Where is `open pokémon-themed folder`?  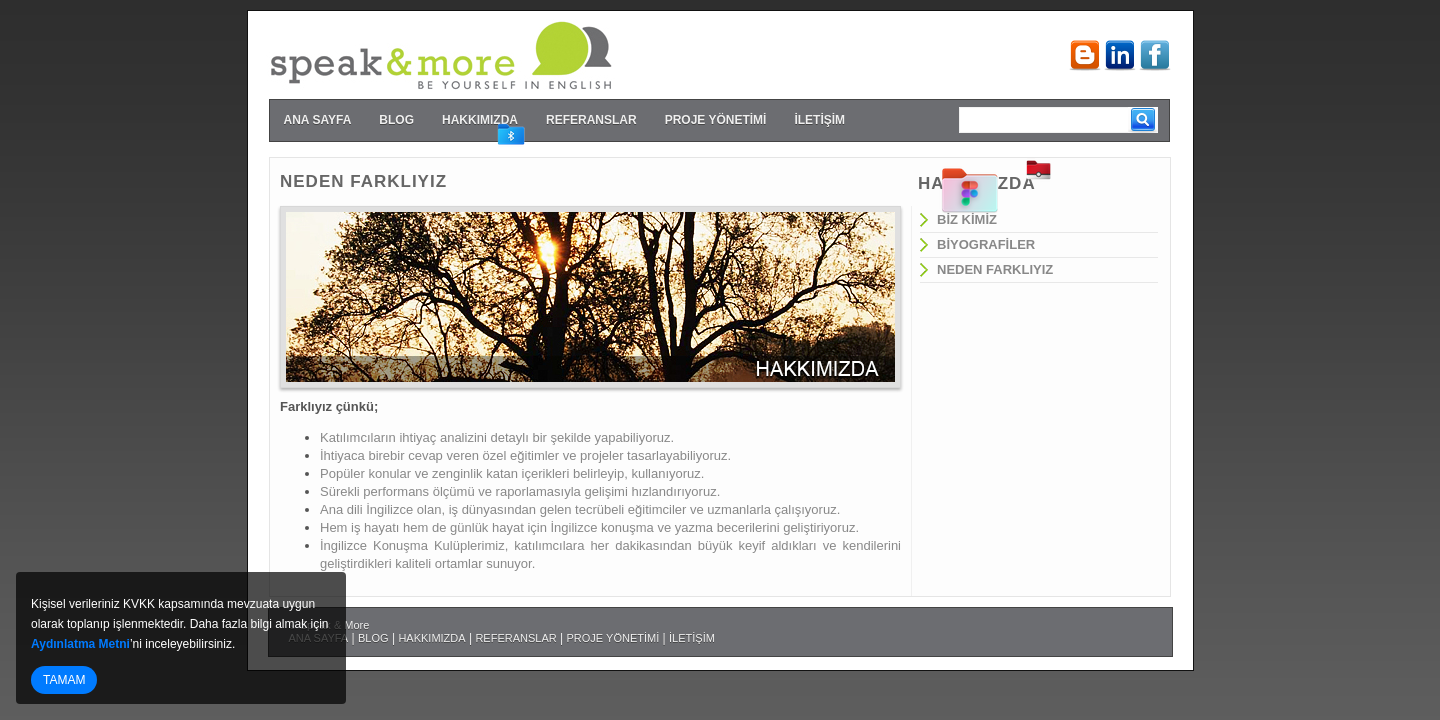
open pokémon-themed folder is located at coordinates (1038, 170).